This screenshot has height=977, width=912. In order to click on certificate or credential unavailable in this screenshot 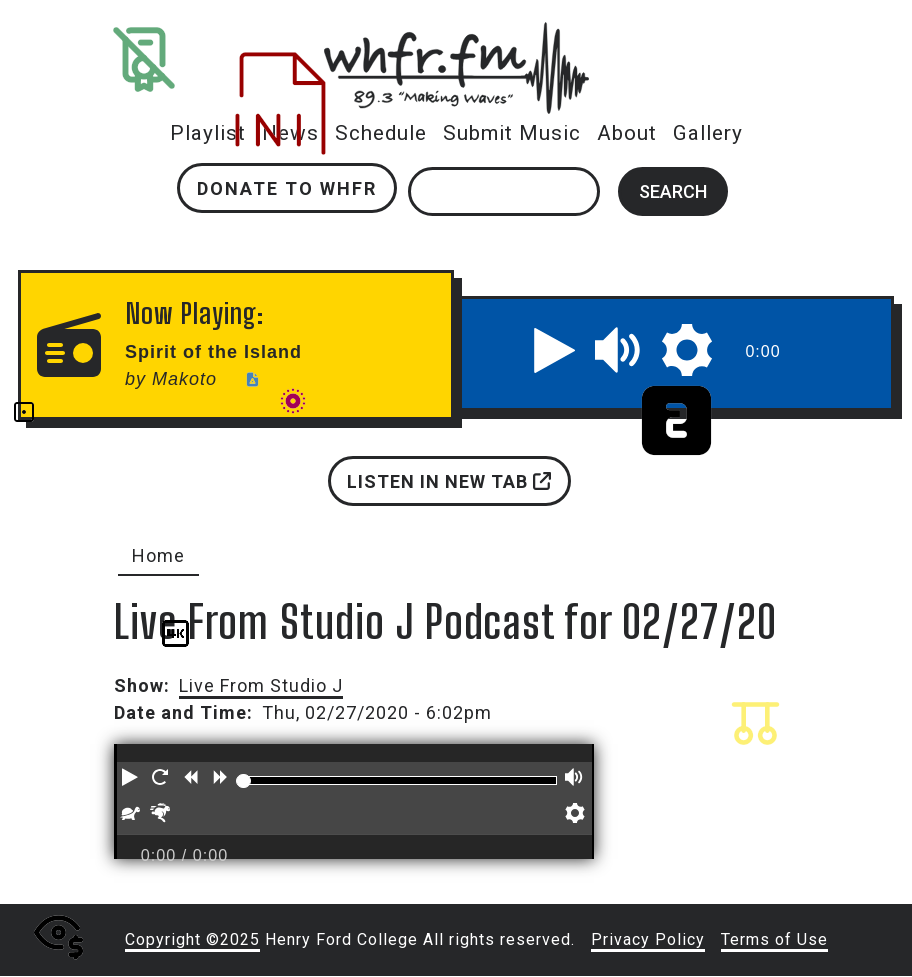, I will do `click(144, 58)`.